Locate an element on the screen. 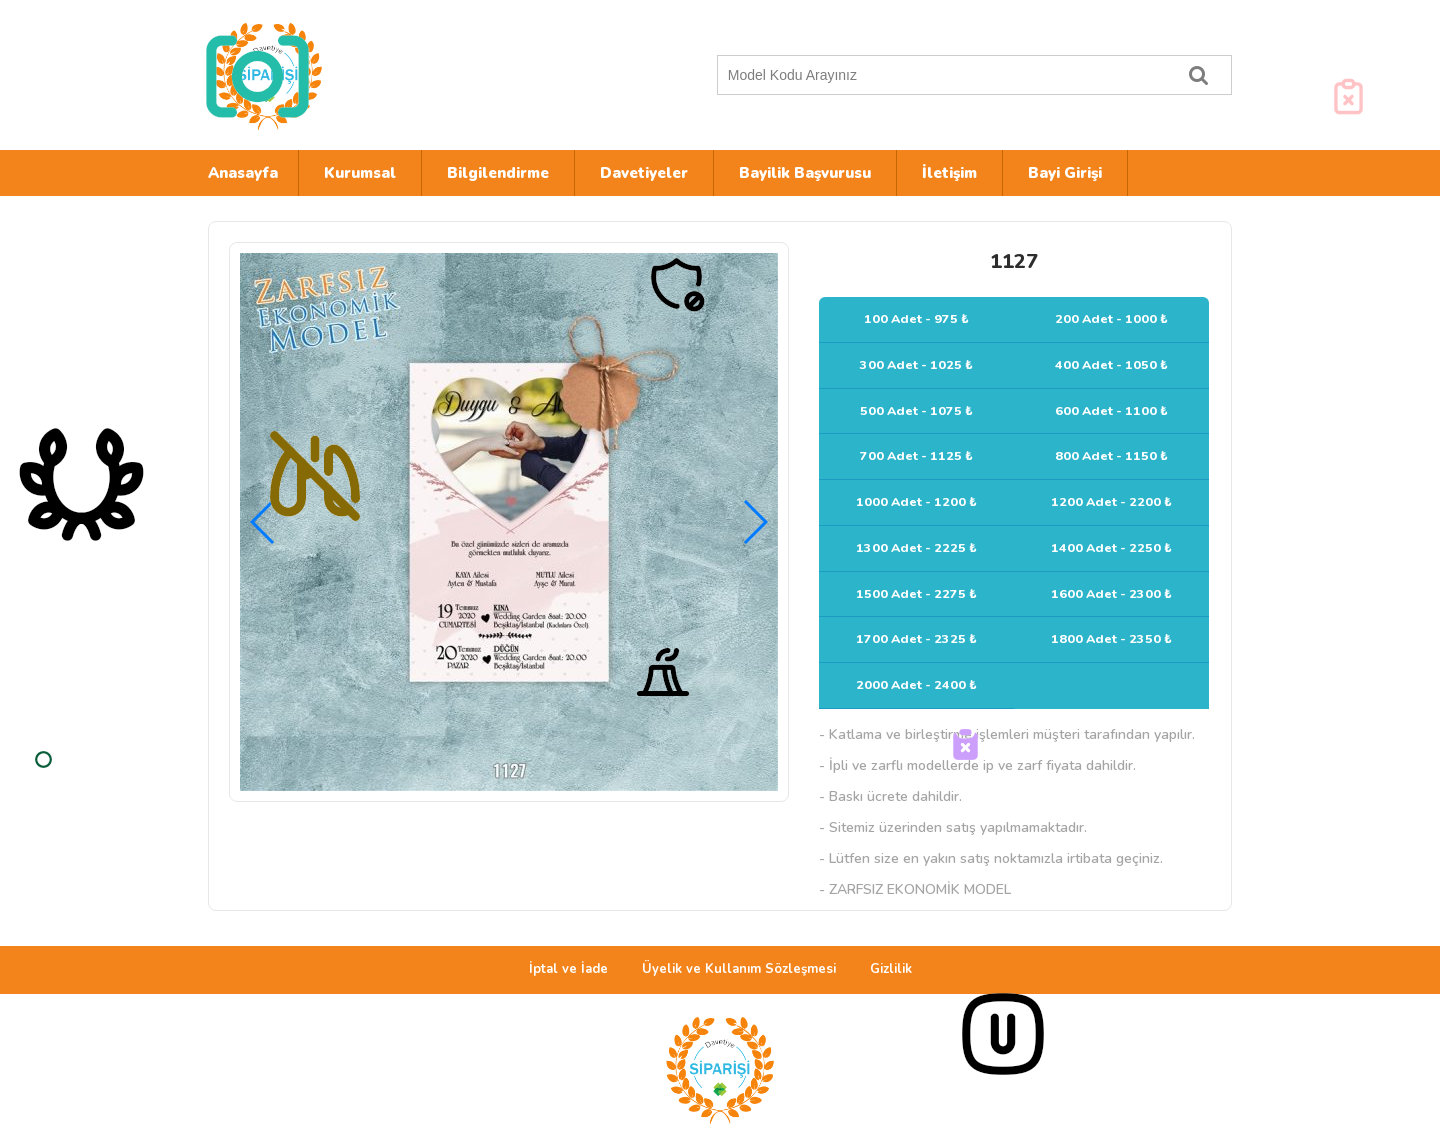 The width and height of the screenshot is (1440, 1144). cancel or disable security protection is located at coordinates (676, 283).